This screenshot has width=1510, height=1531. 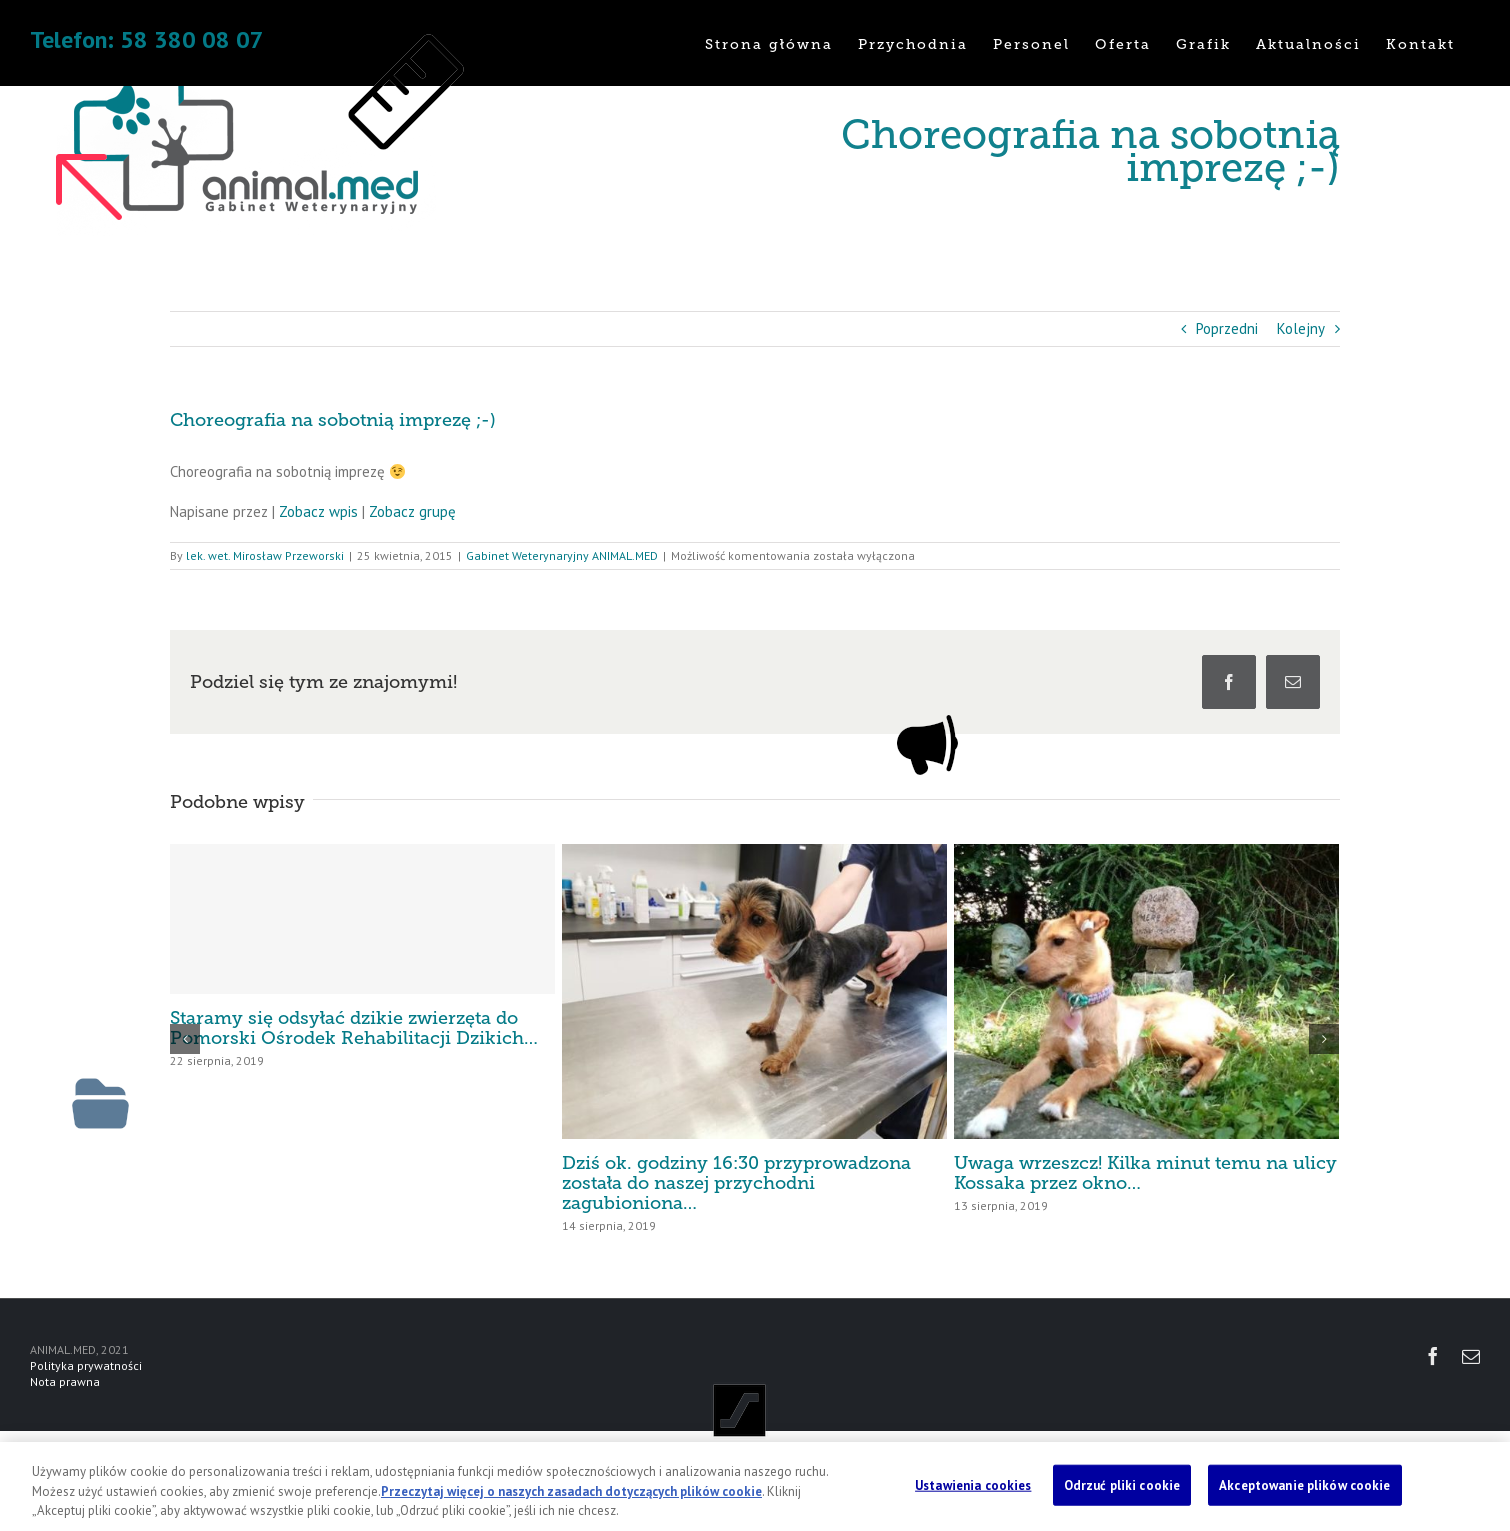 I want to click on navigate back to previous screen, so click(x=89, y=187).